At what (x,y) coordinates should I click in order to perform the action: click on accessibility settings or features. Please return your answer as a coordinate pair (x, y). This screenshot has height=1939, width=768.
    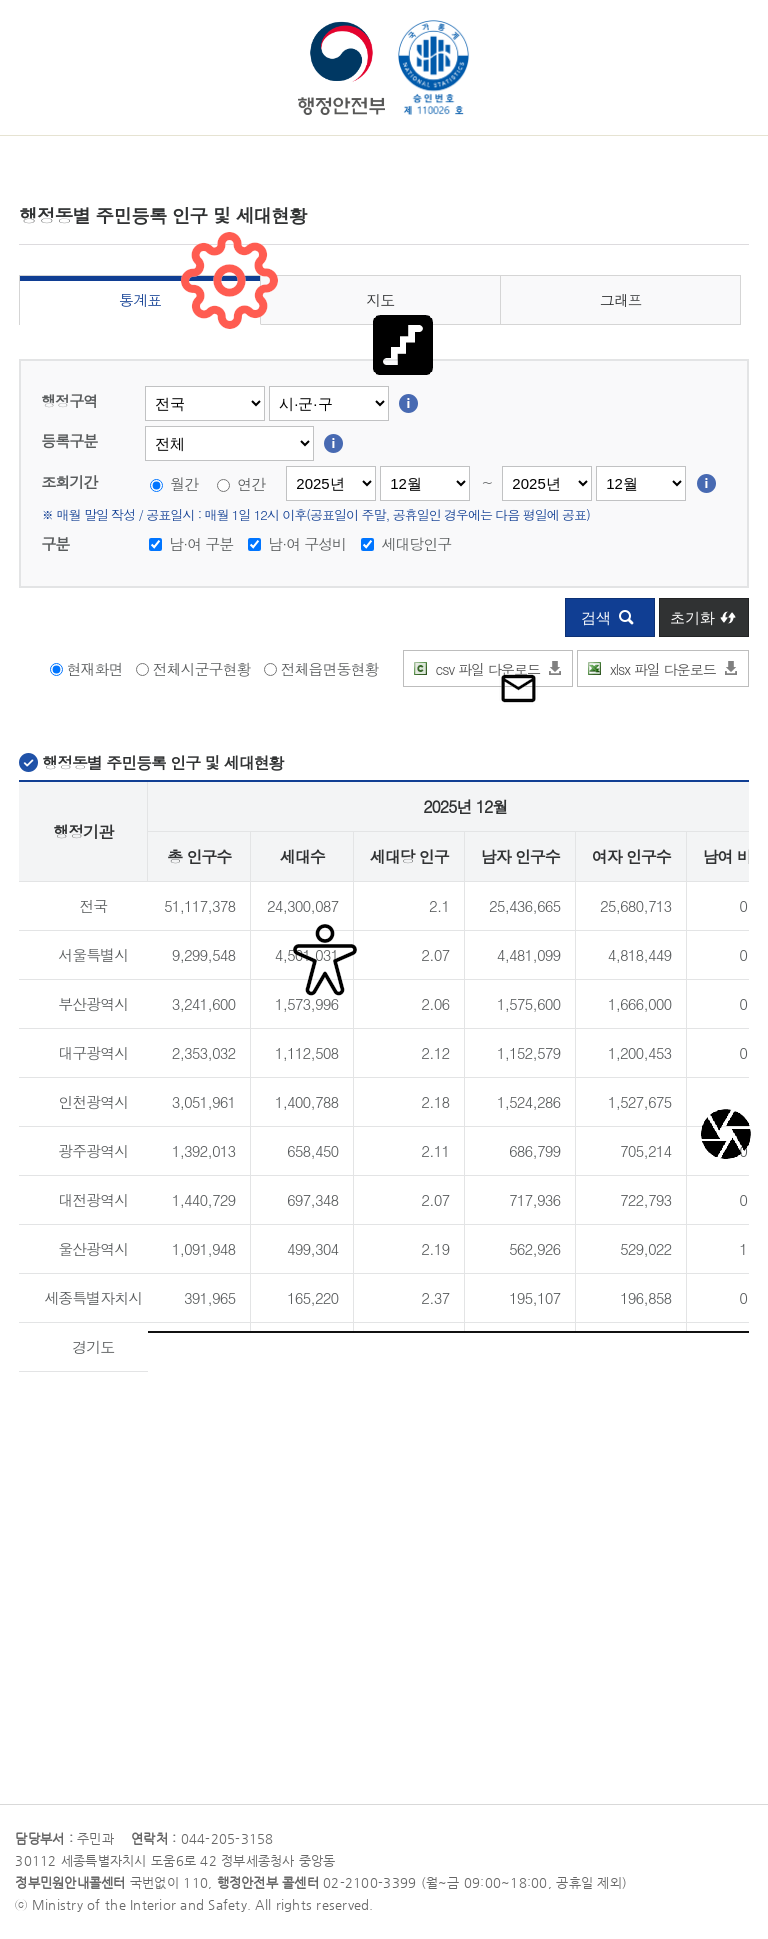
    Looking at the image, I should click on (325, 961).